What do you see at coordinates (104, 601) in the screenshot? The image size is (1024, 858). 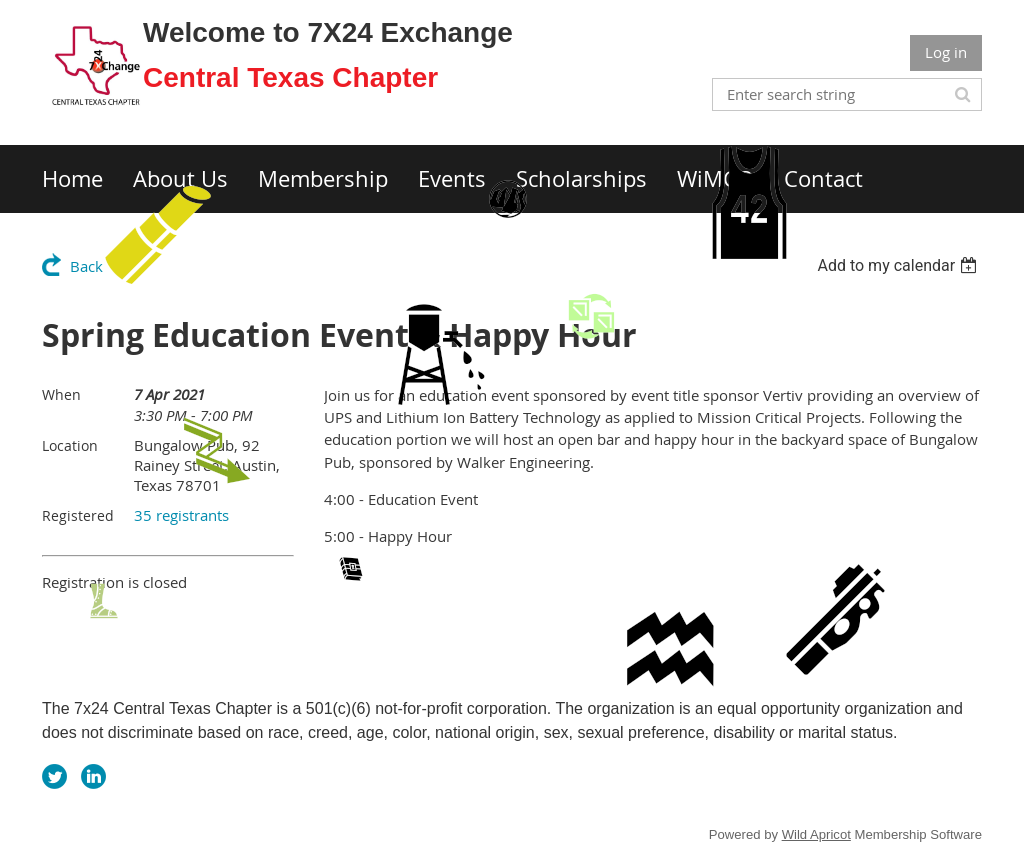 I see `equip armor boots to your character` at bounding box center [104, 601].